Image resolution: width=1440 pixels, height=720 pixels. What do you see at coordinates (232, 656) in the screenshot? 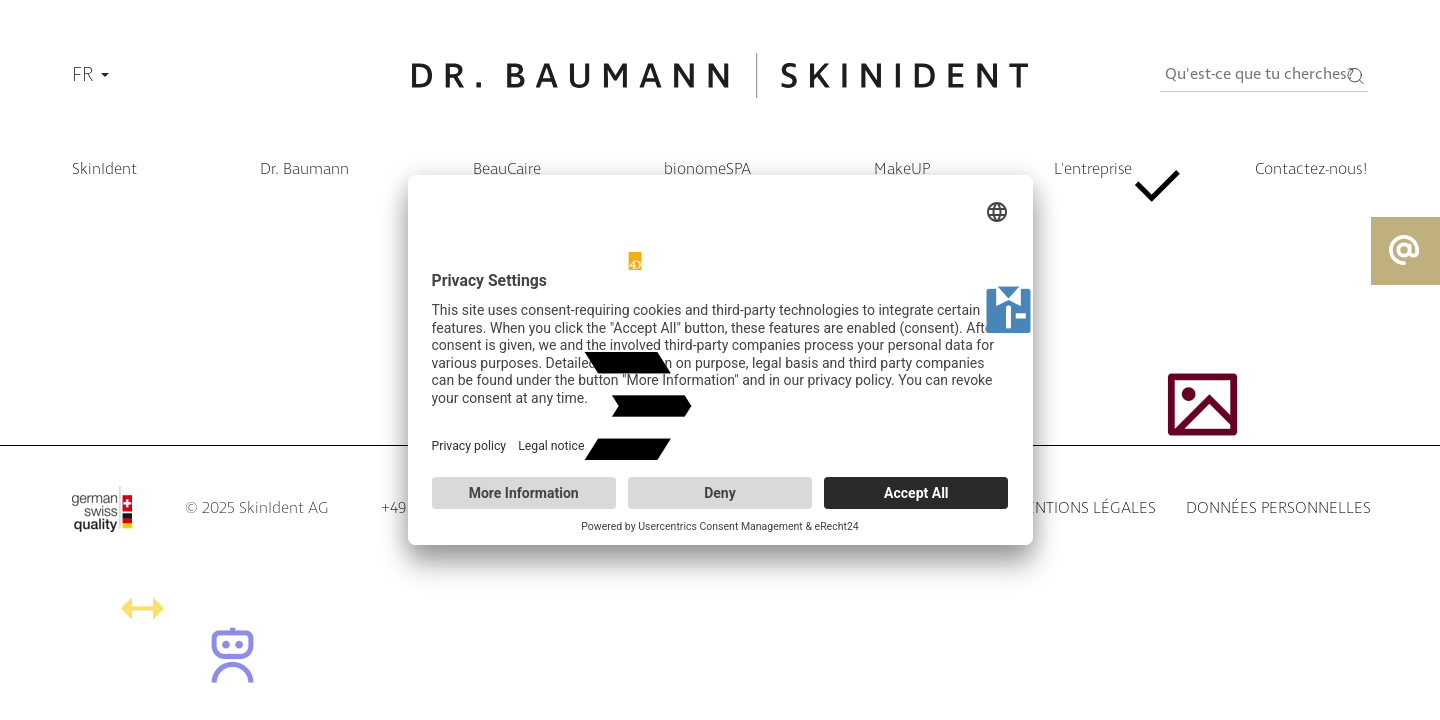
I see `access AI assistant or chatbot feature` at bounding box center [232, 656].